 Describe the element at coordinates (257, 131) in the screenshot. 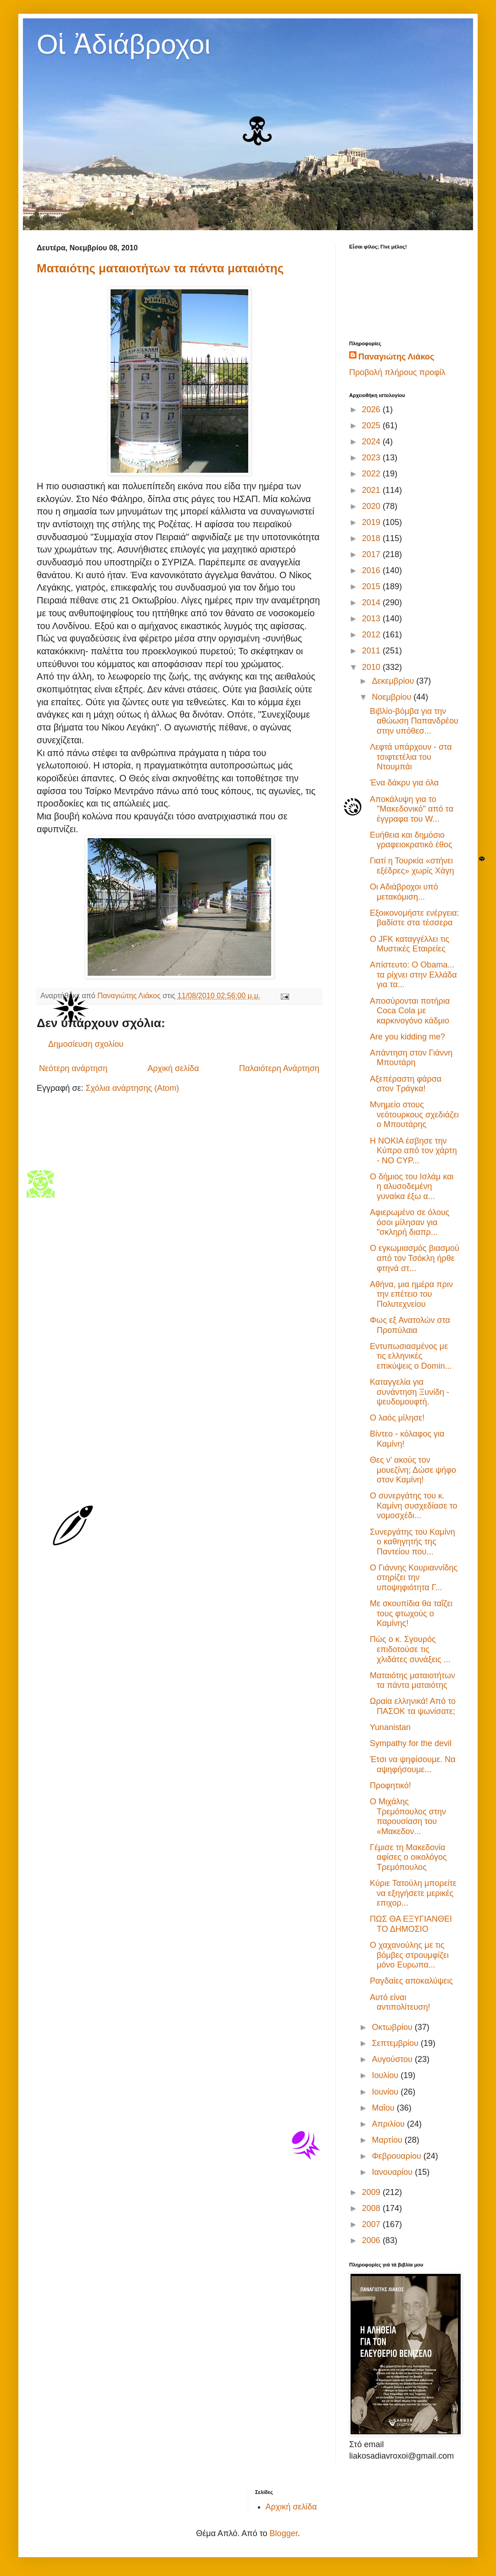

I see `select cthulhu or eldritch horror faction` at that location.